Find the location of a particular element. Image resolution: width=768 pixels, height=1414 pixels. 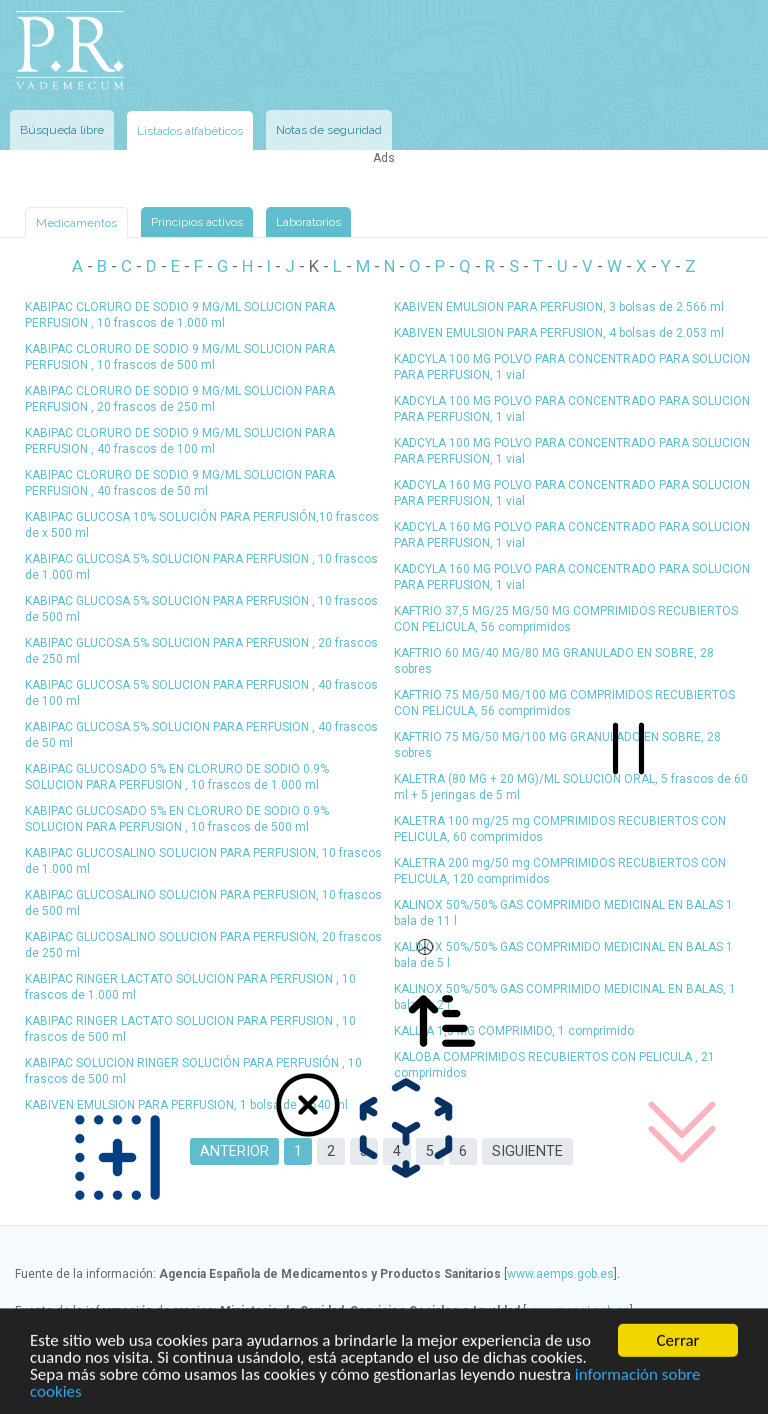

peace symbol indicator is located at coordinates (425, 947).